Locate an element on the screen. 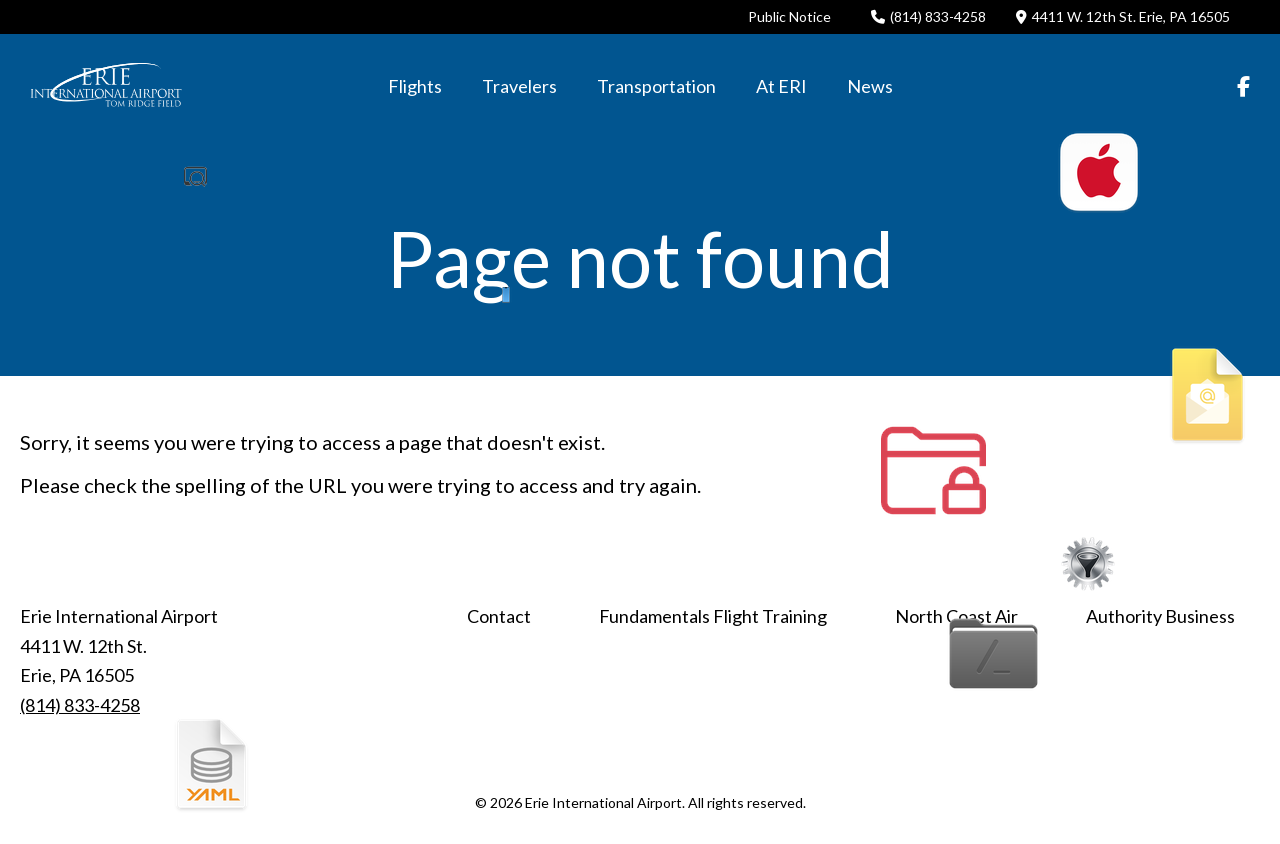 Image resolution: width=1280 pixels, height=844 pixels. filter or sort media library content is located at coordinates (1088, 564).